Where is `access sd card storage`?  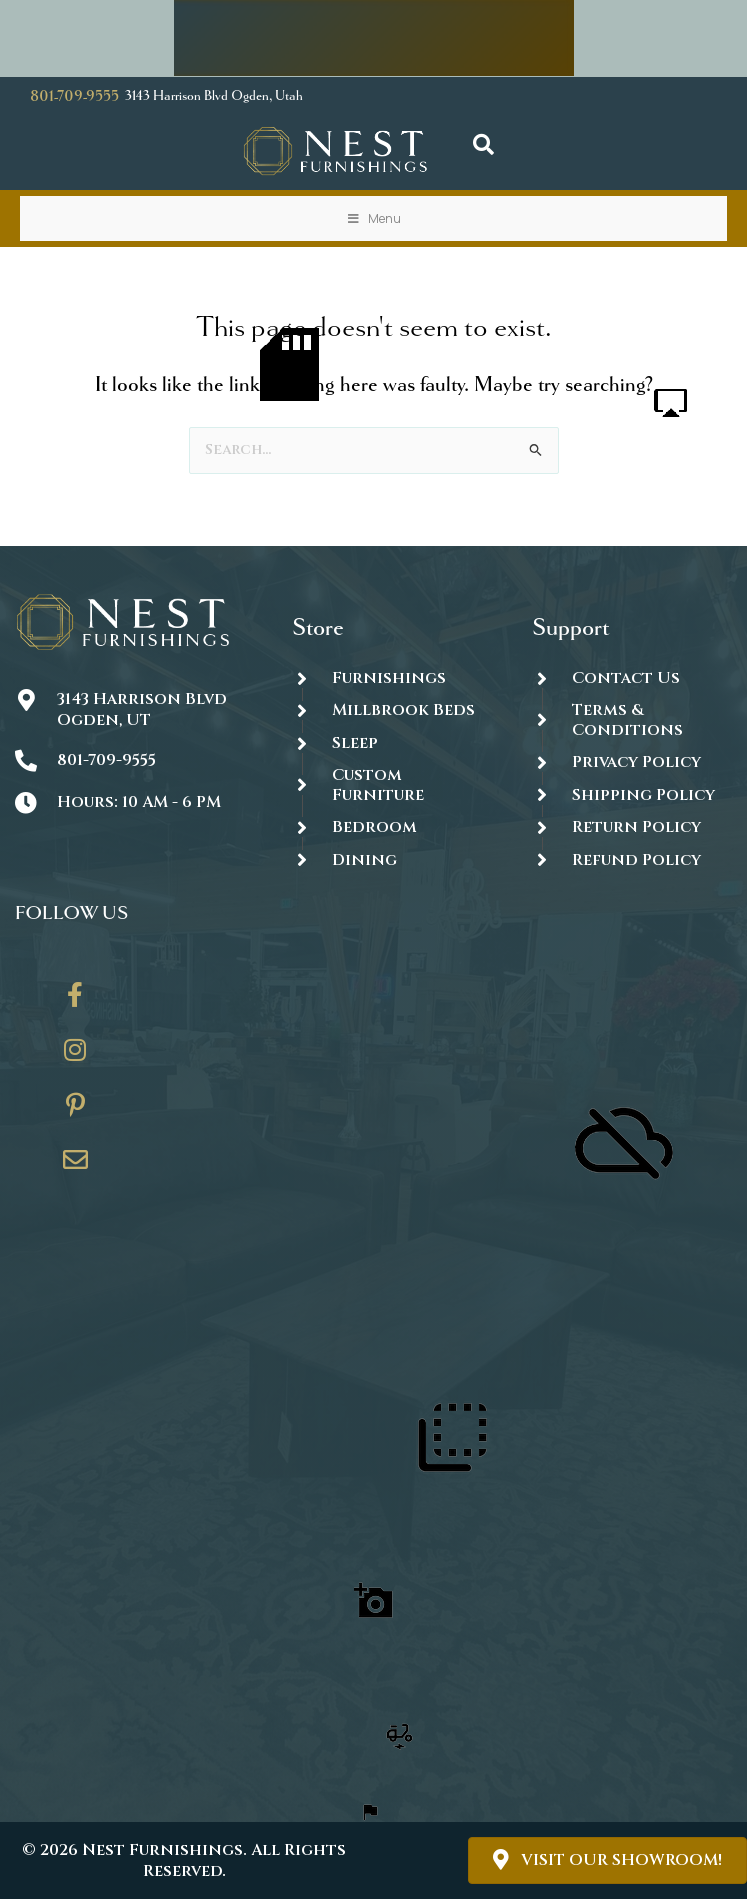 access sd card storage is located at coordinates (289, 364).